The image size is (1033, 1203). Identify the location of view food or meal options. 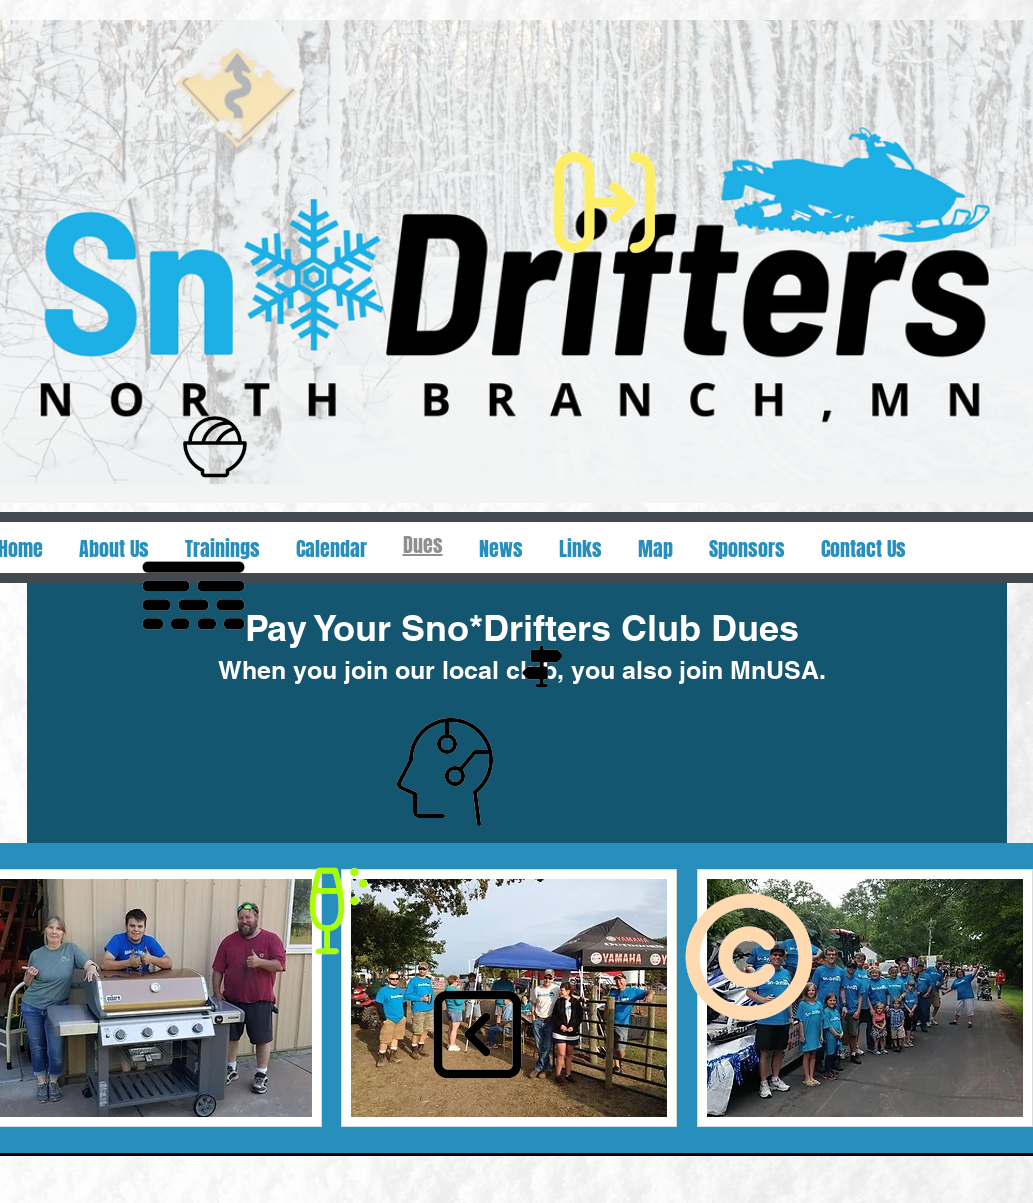
(215, 448).